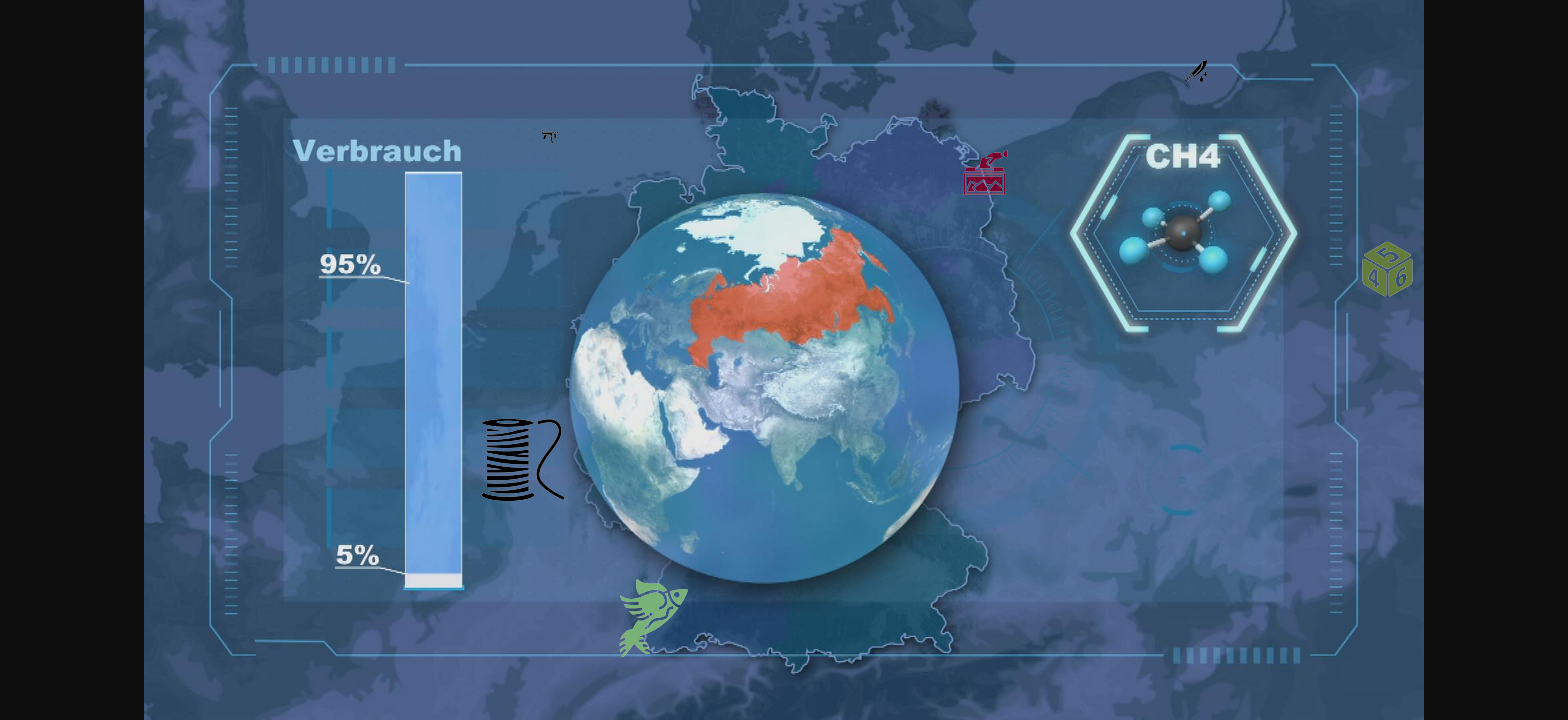 The image size is (1568, 720). Describe the element at coordinates (1387, 269) in the screenshot. I see `roll the dice or start a random action` at that location.